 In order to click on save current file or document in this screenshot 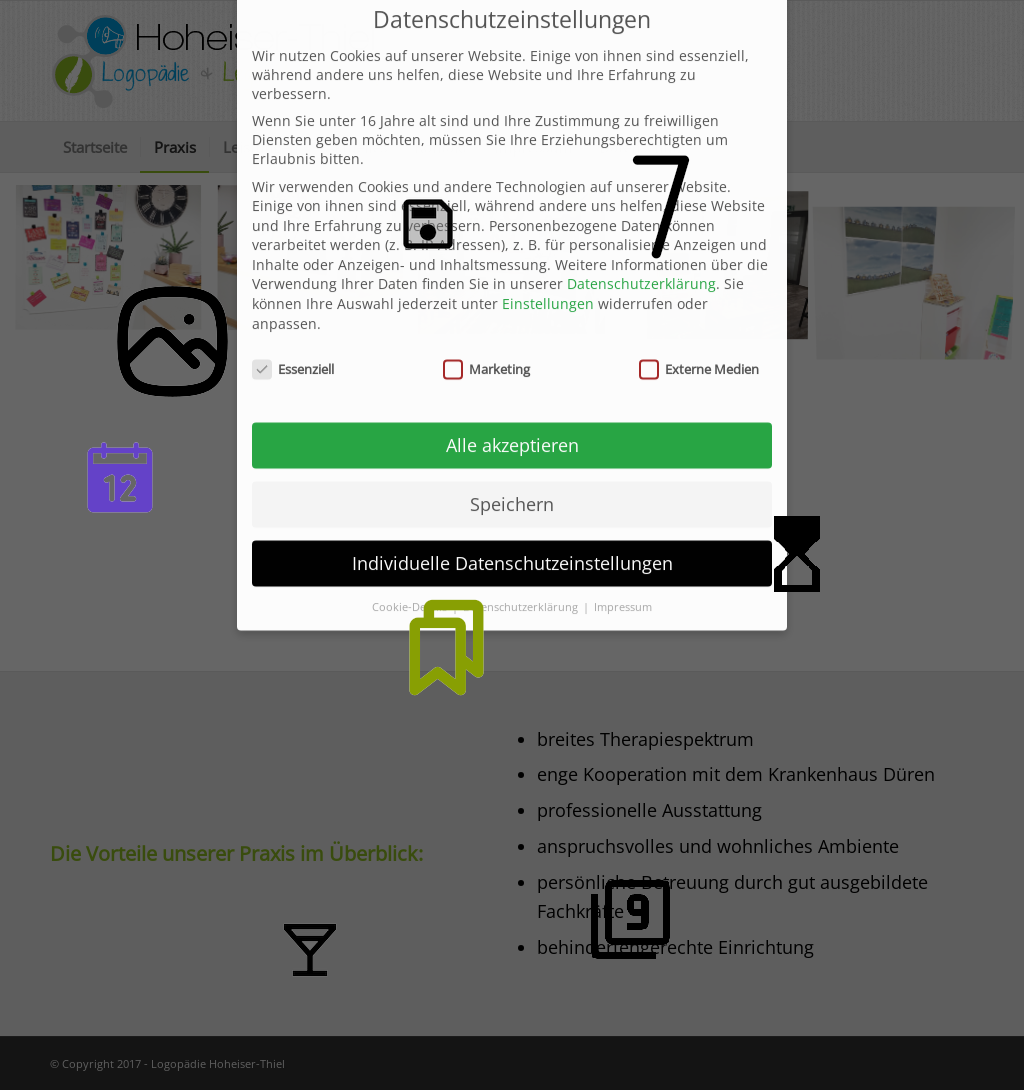, I will do `click(428, 224)`.